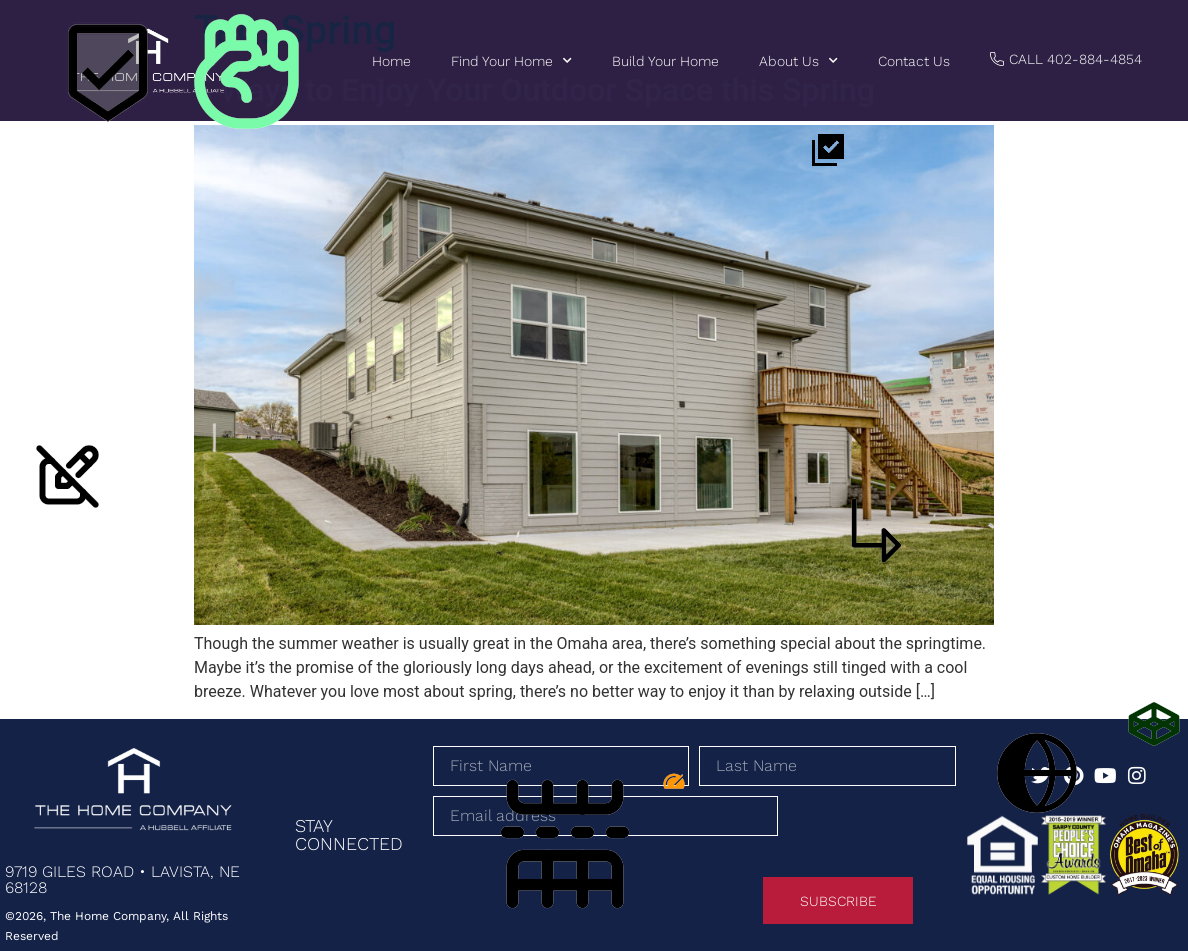 The image size is (1188, 951). I want to click on switch to global or worldwide view, so click(1037, 773).